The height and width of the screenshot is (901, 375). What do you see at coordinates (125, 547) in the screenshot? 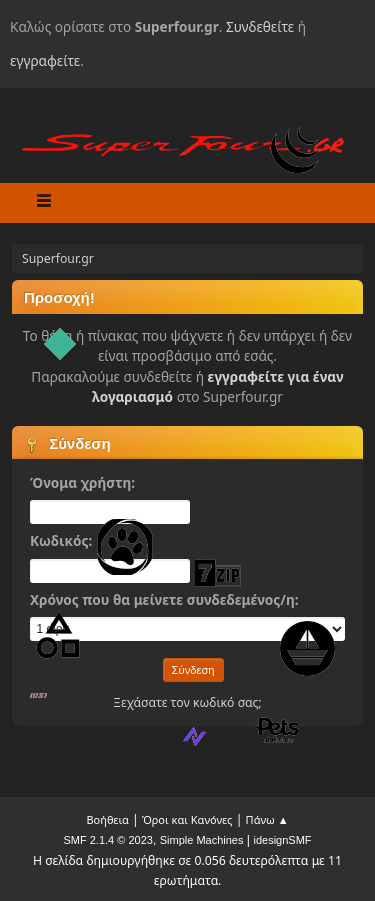
I see `visit Furry Network social platform` at bounding box center [125, 547].